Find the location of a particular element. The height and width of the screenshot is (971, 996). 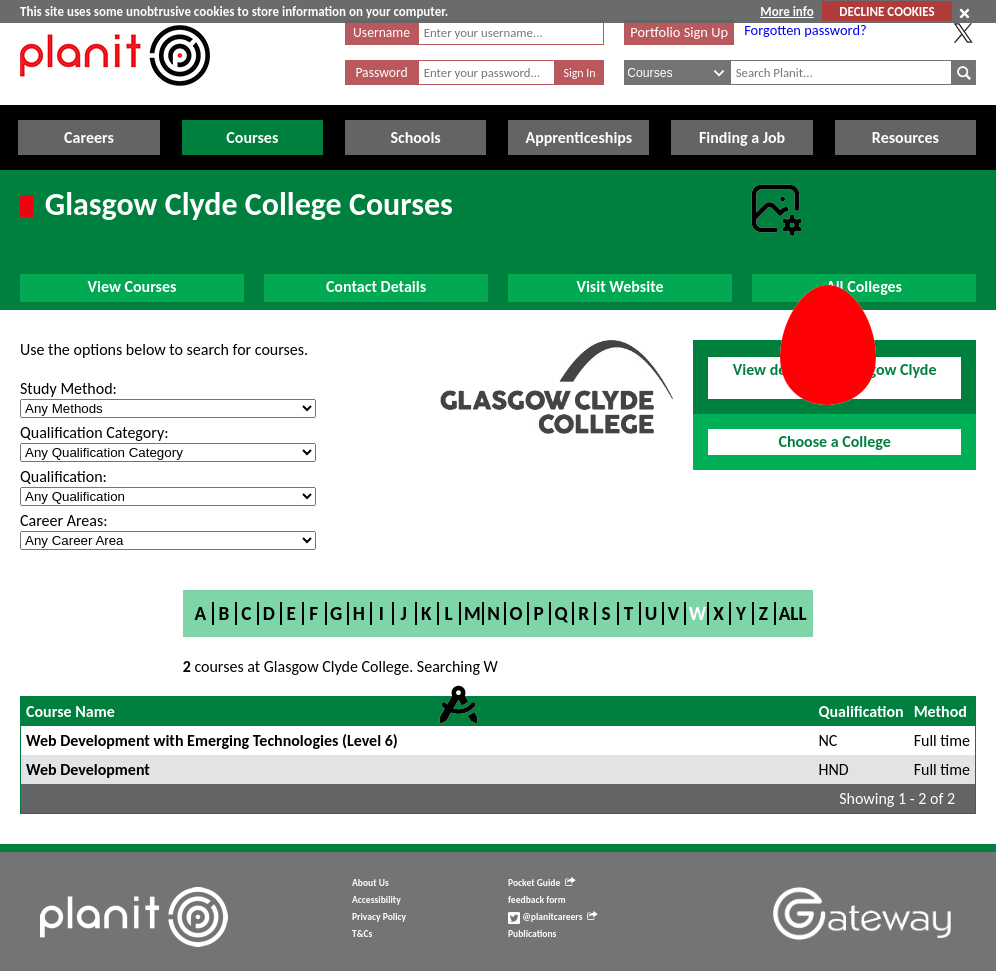

access image or photo settings is located at coordinates (775, 208).